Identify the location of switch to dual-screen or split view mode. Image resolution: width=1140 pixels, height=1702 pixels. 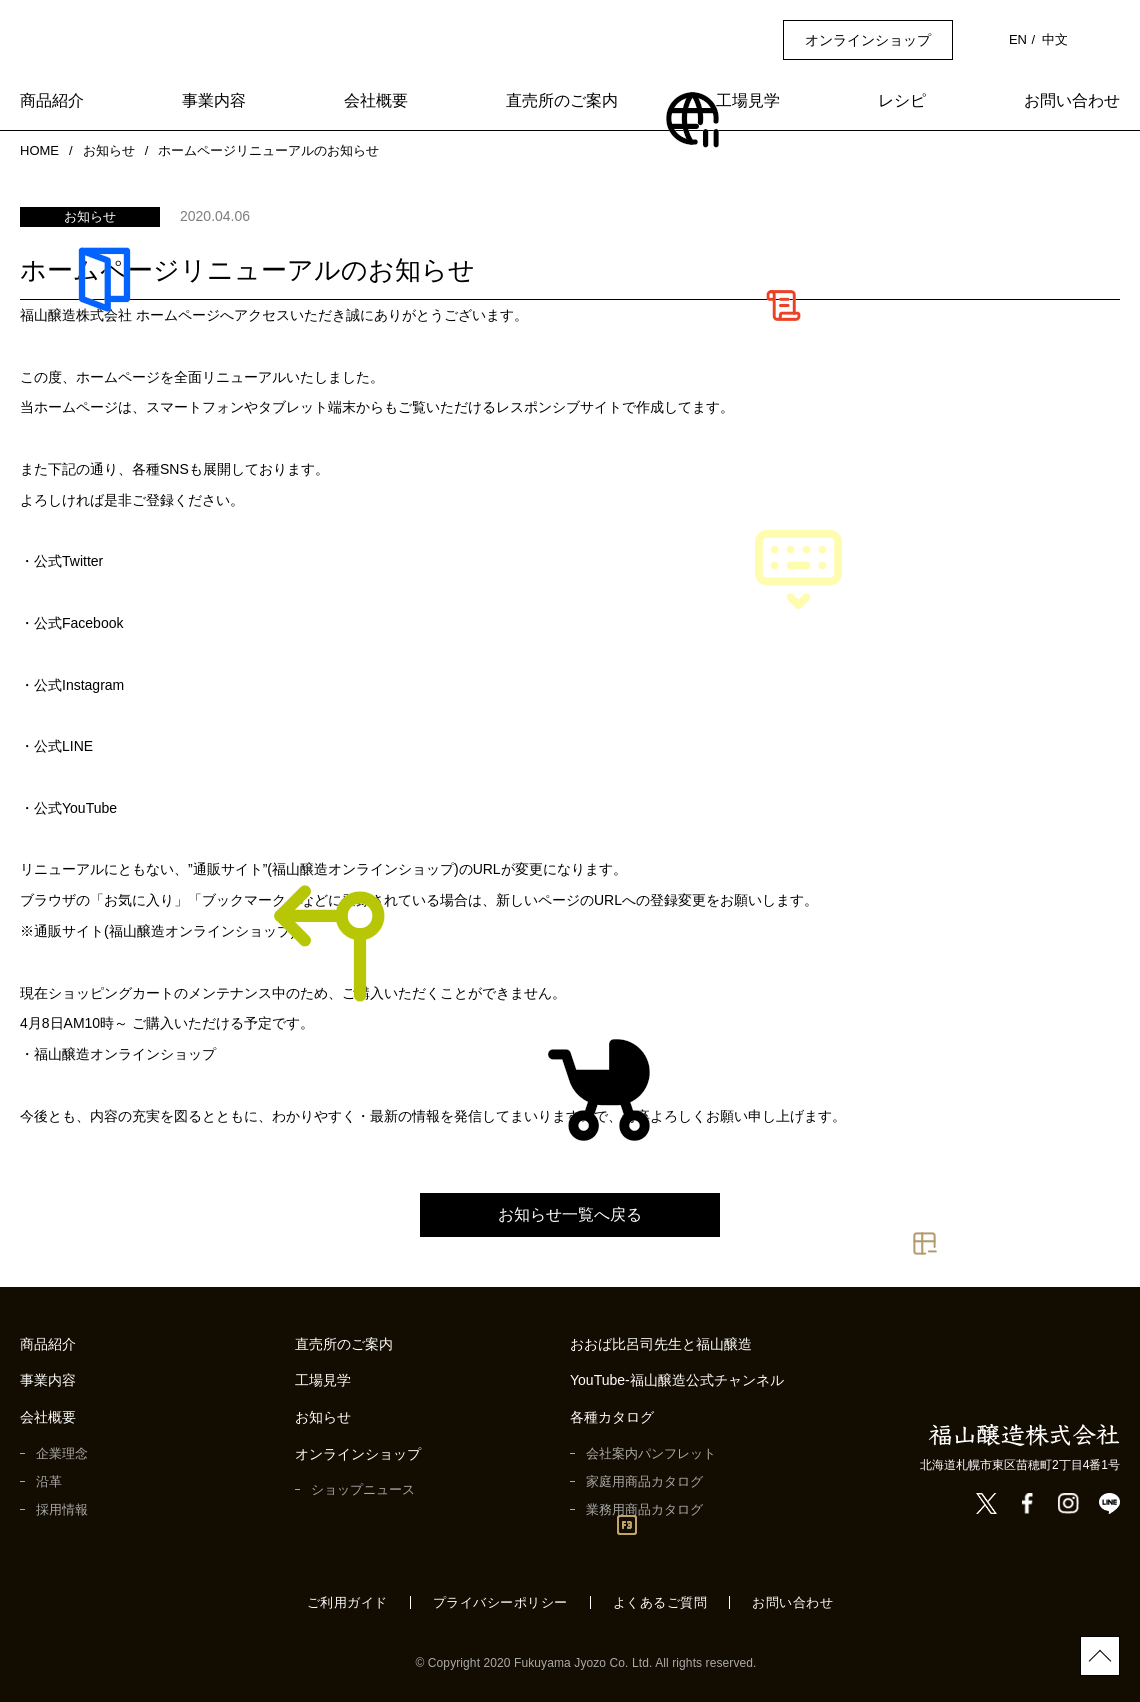
(104, 276).